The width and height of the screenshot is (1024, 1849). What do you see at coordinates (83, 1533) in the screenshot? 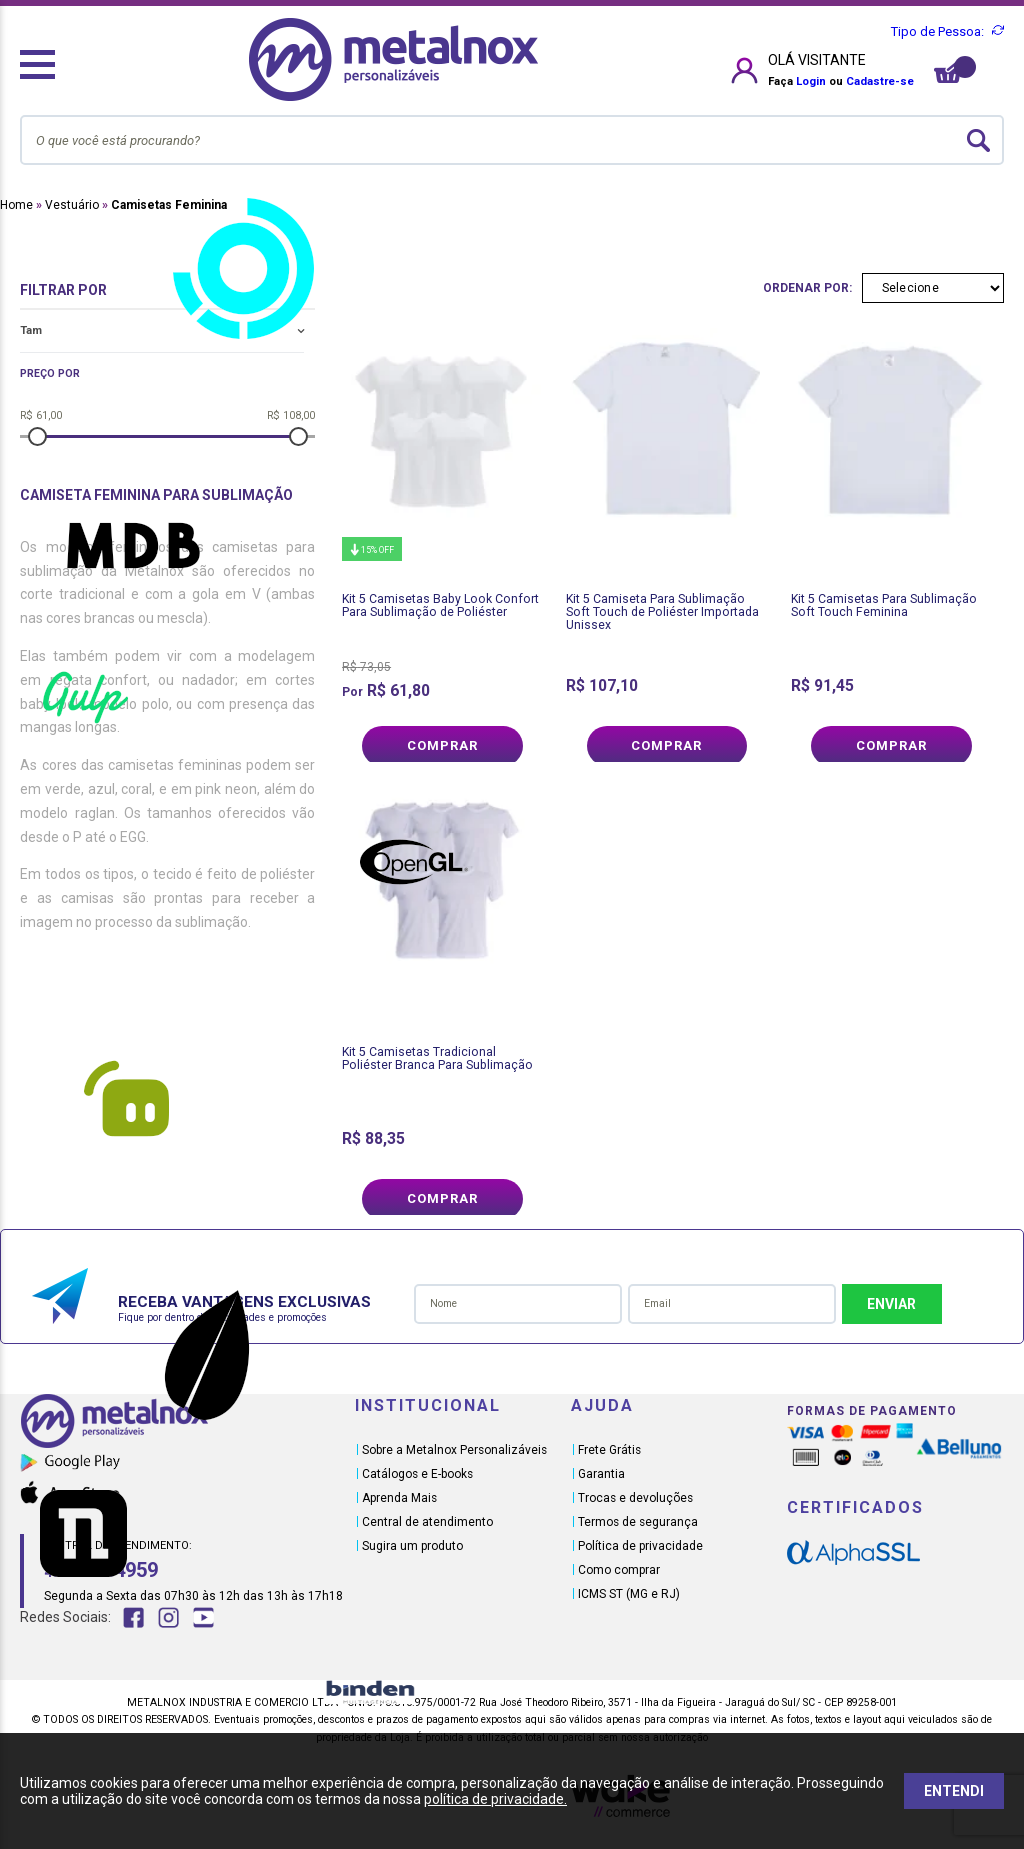
I see `netcup web hosting service logo` at bounding box center [83, 1533].